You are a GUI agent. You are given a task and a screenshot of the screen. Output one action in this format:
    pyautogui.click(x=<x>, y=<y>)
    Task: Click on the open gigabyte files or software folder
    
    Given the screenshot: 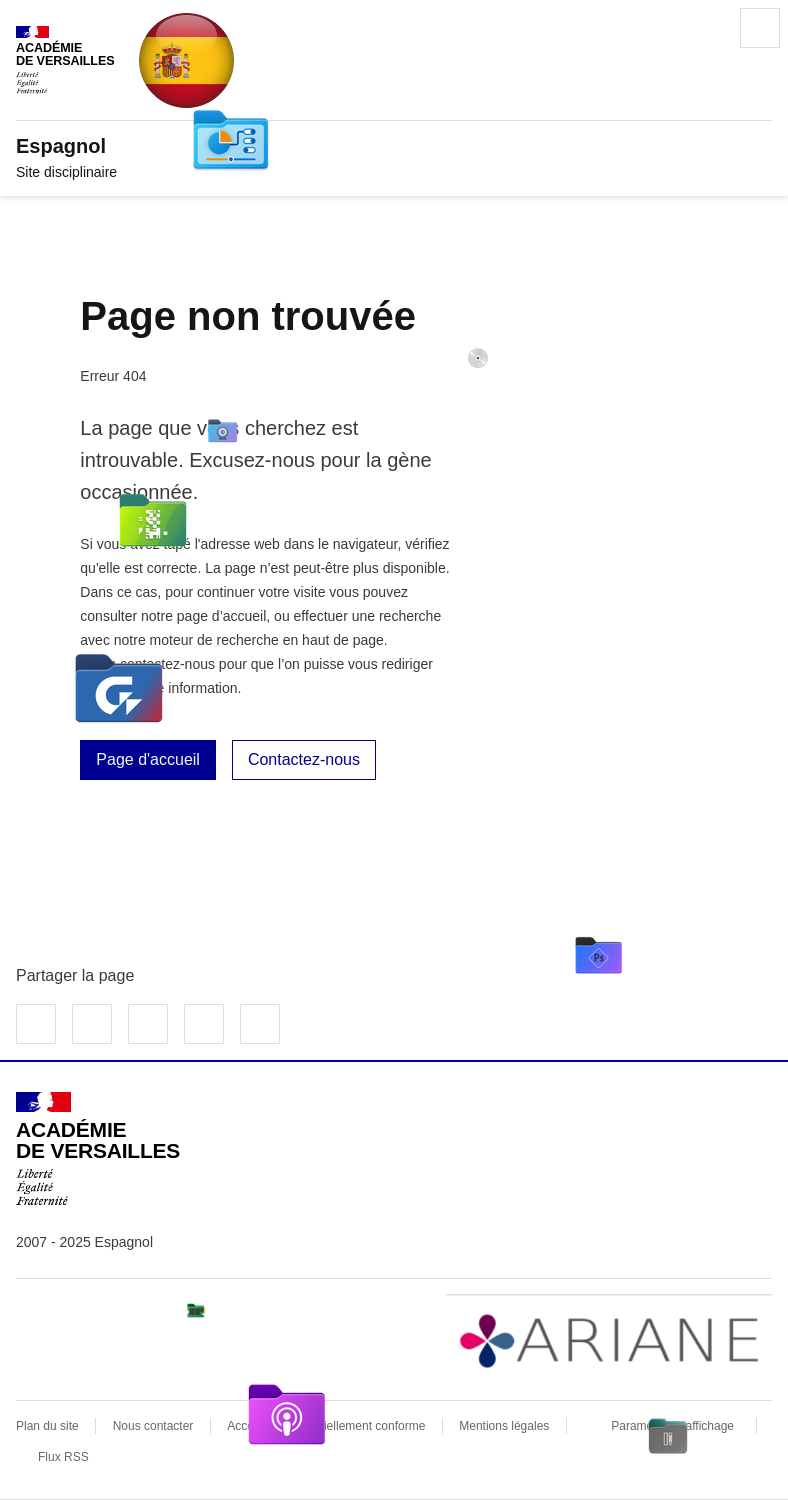 What is the action you would take?
    pyautogui.click(x=118, y=690)
    